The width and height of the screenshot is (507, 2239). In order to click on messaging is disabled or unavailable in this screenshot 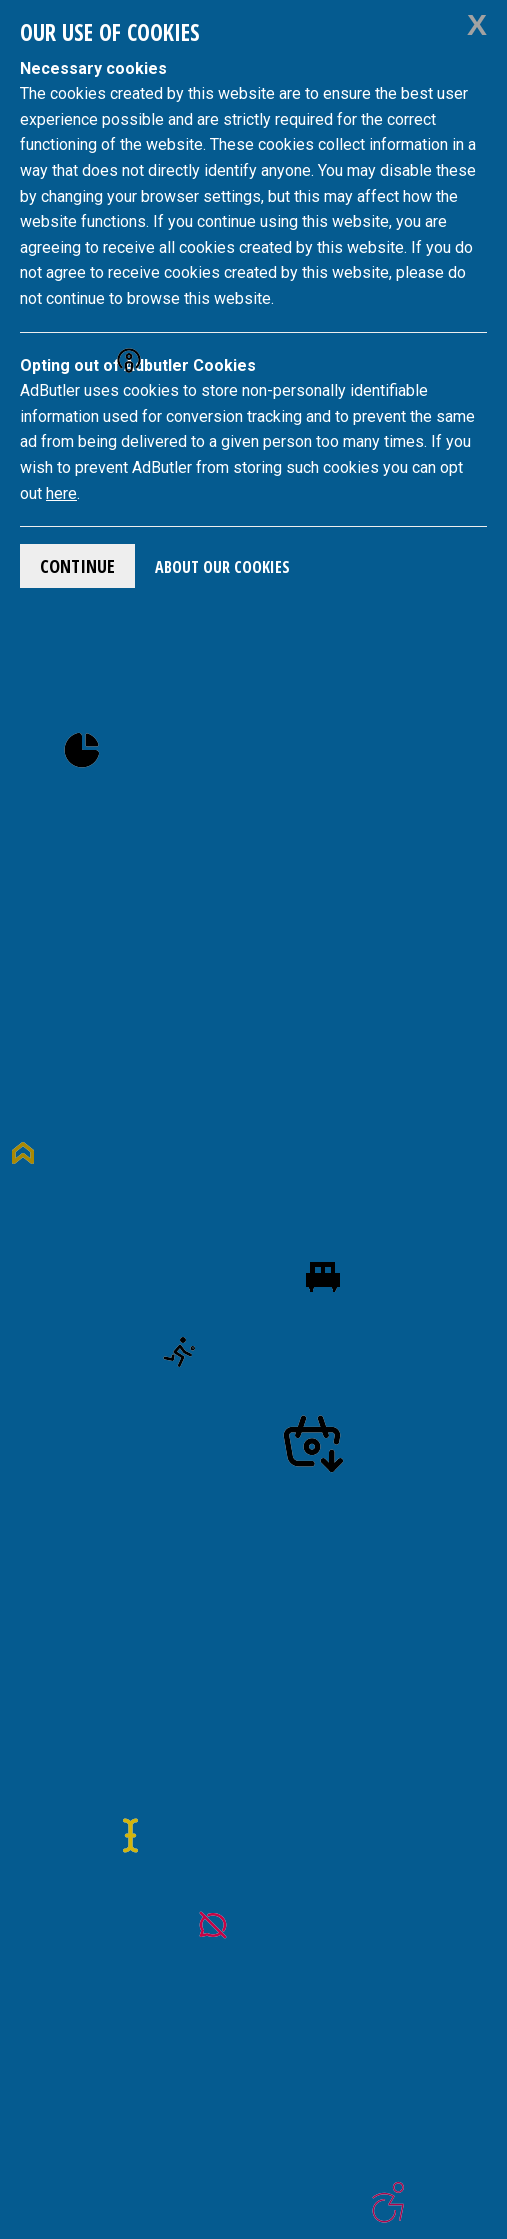, I will do `click(213, 1925)`.